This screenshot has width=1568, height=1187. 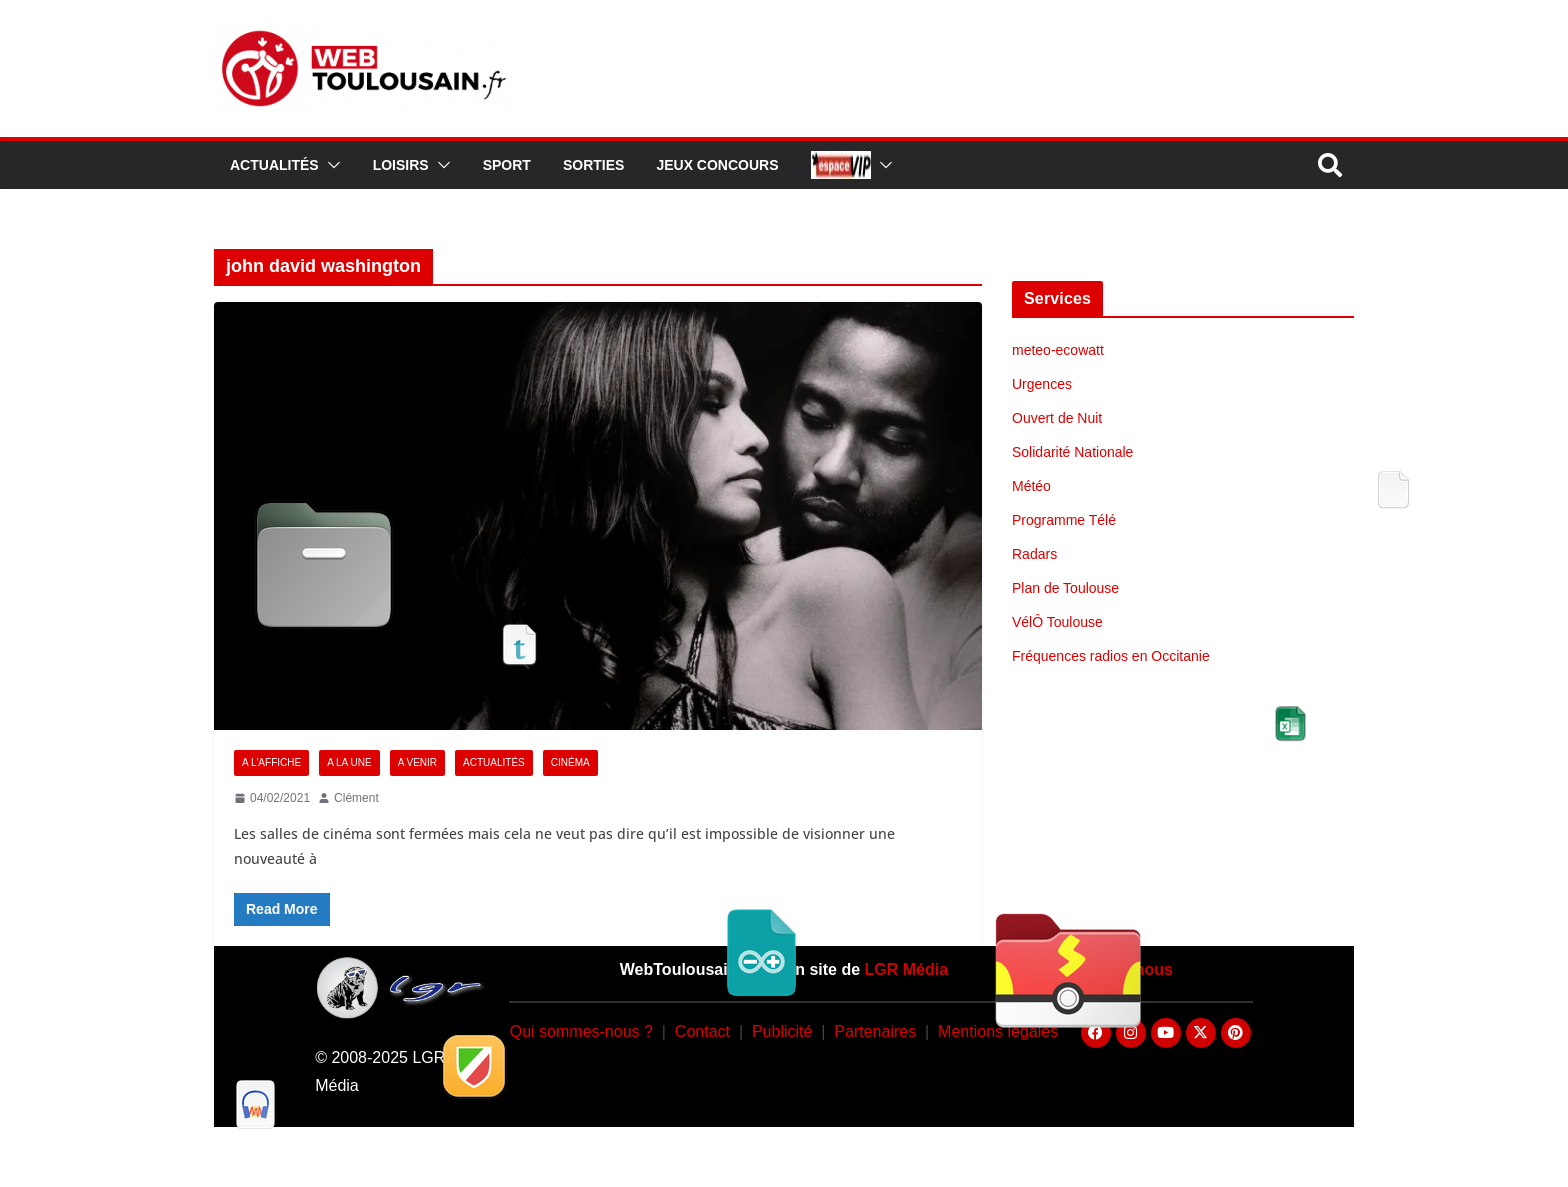 I want to click on preview a text file before opening, so click(x=1393, y=489).